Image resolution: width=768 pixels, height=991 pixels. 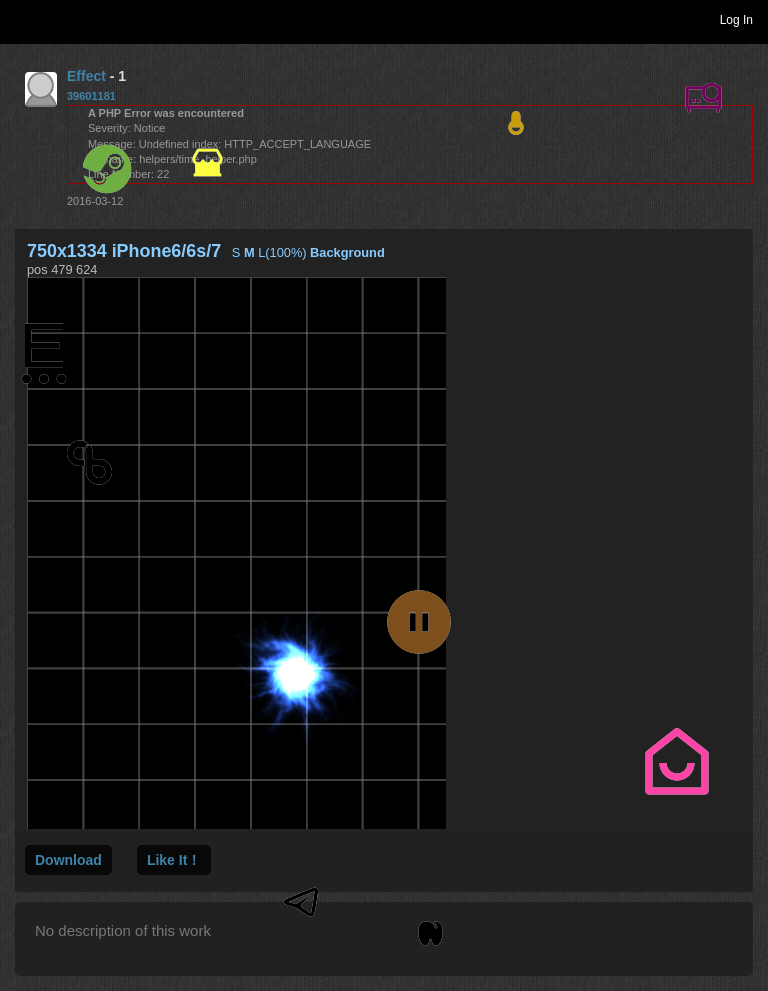 I want to click on cloudbees company logo, so click(x=89, y=462).